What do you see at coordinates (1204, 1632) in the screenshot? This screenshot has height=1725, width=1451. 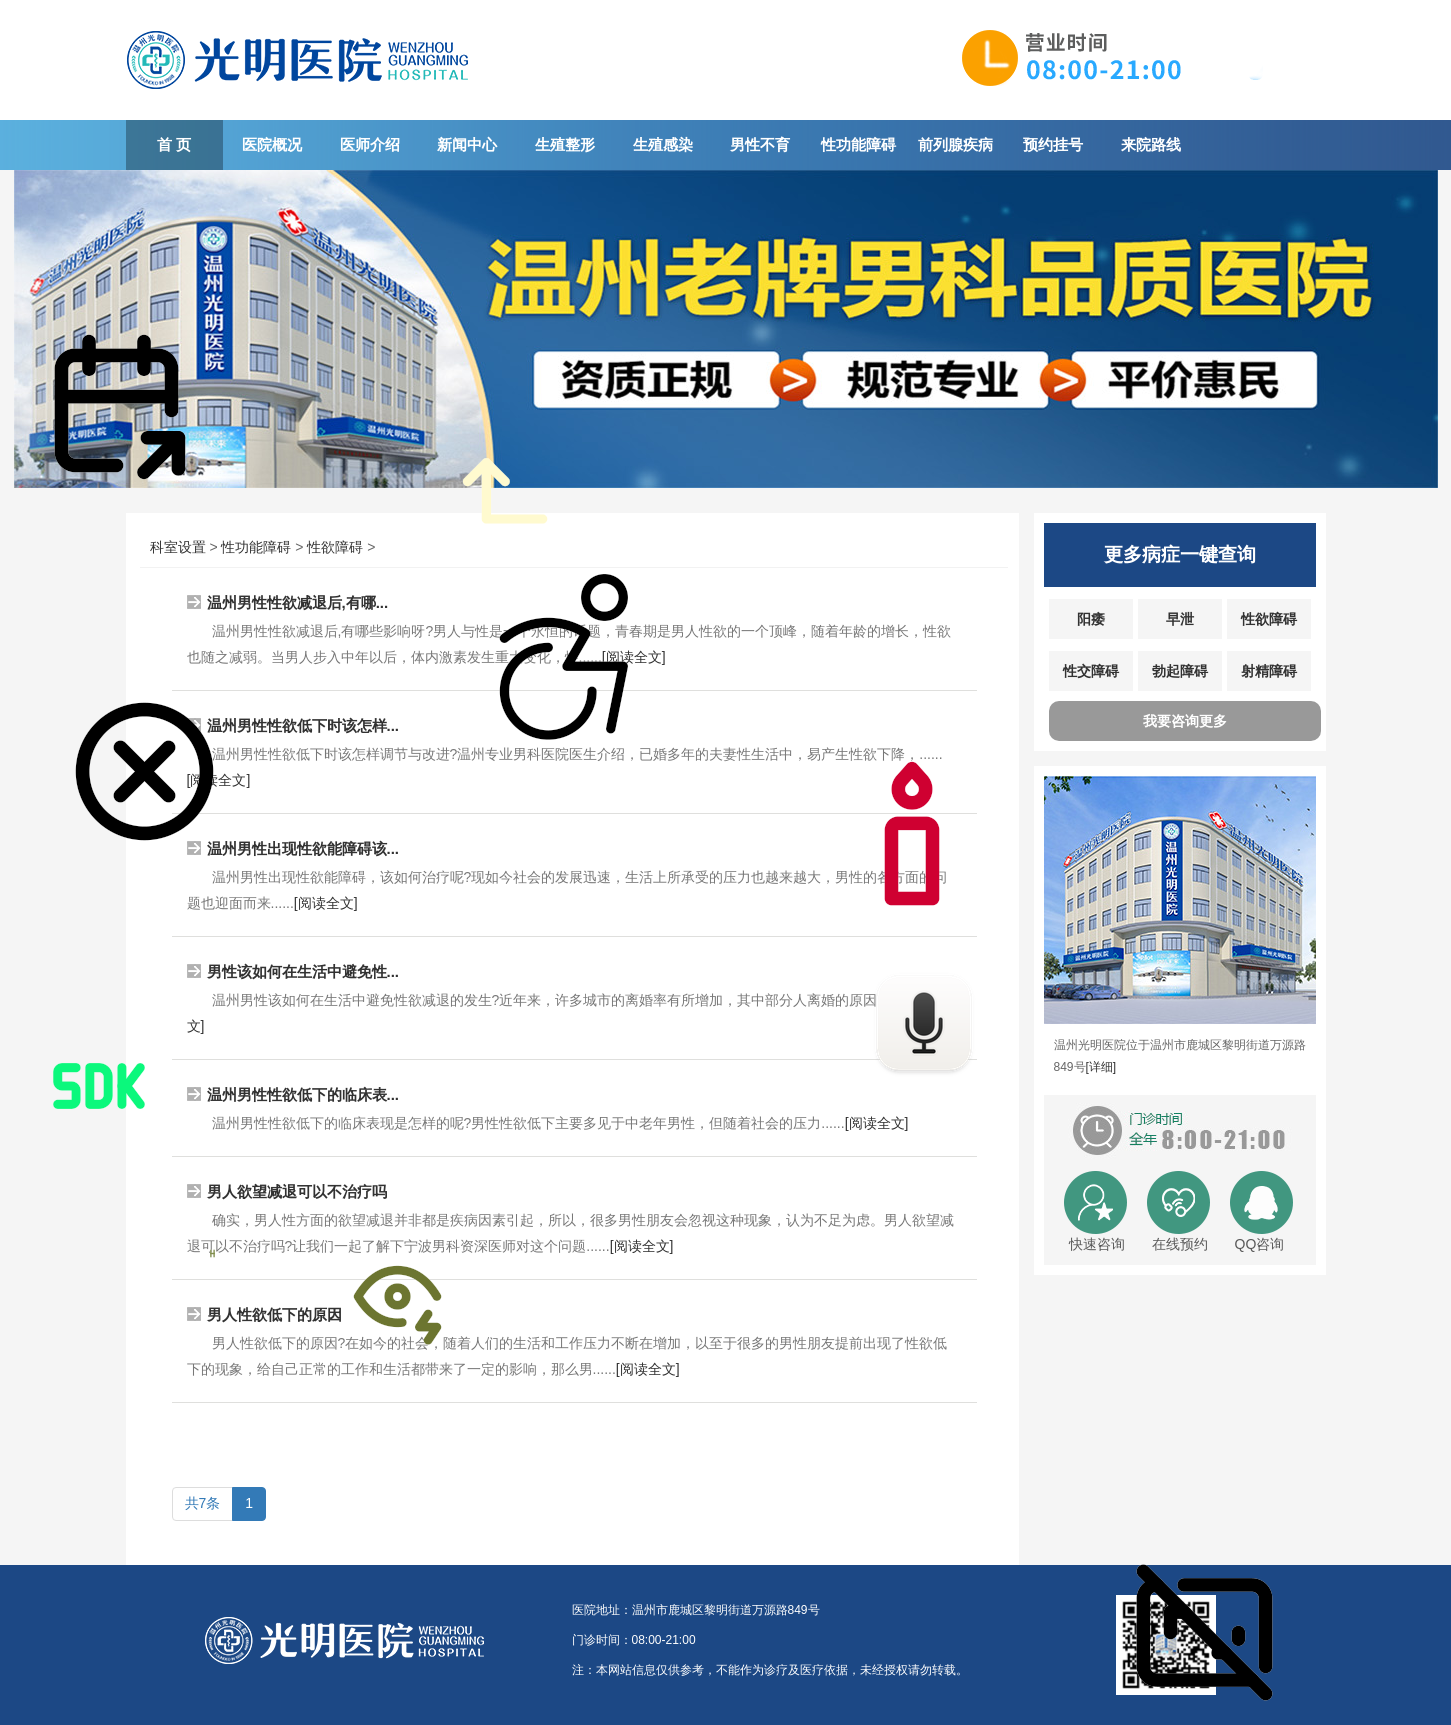 I see `disable aspect ratio lock` at bounding box center [1204, 1632].